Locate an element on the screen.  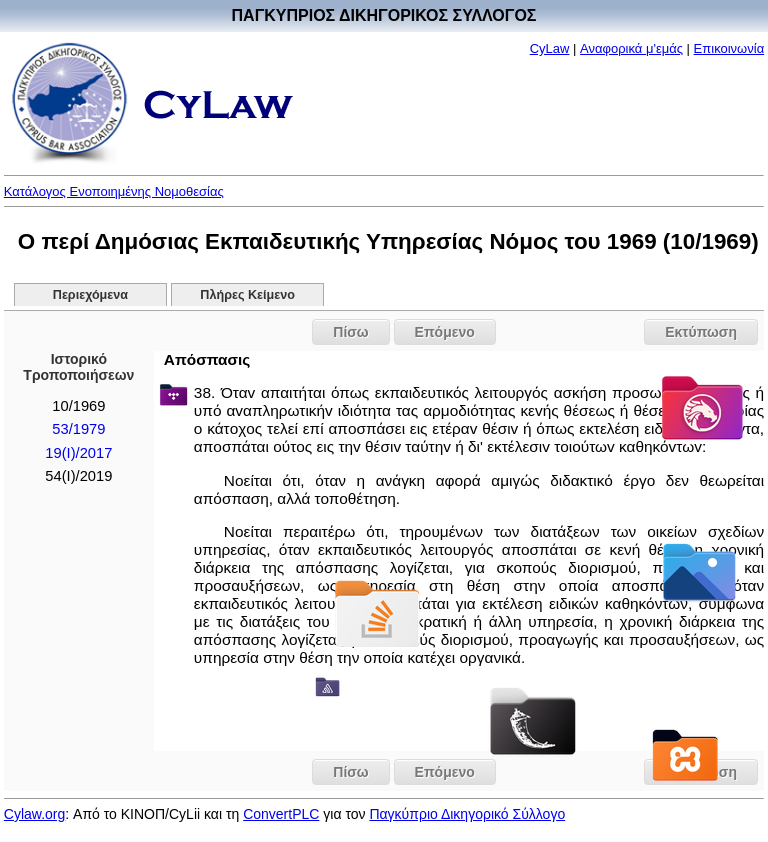
open garuda linux system folder is located at coordinates (702, 410).